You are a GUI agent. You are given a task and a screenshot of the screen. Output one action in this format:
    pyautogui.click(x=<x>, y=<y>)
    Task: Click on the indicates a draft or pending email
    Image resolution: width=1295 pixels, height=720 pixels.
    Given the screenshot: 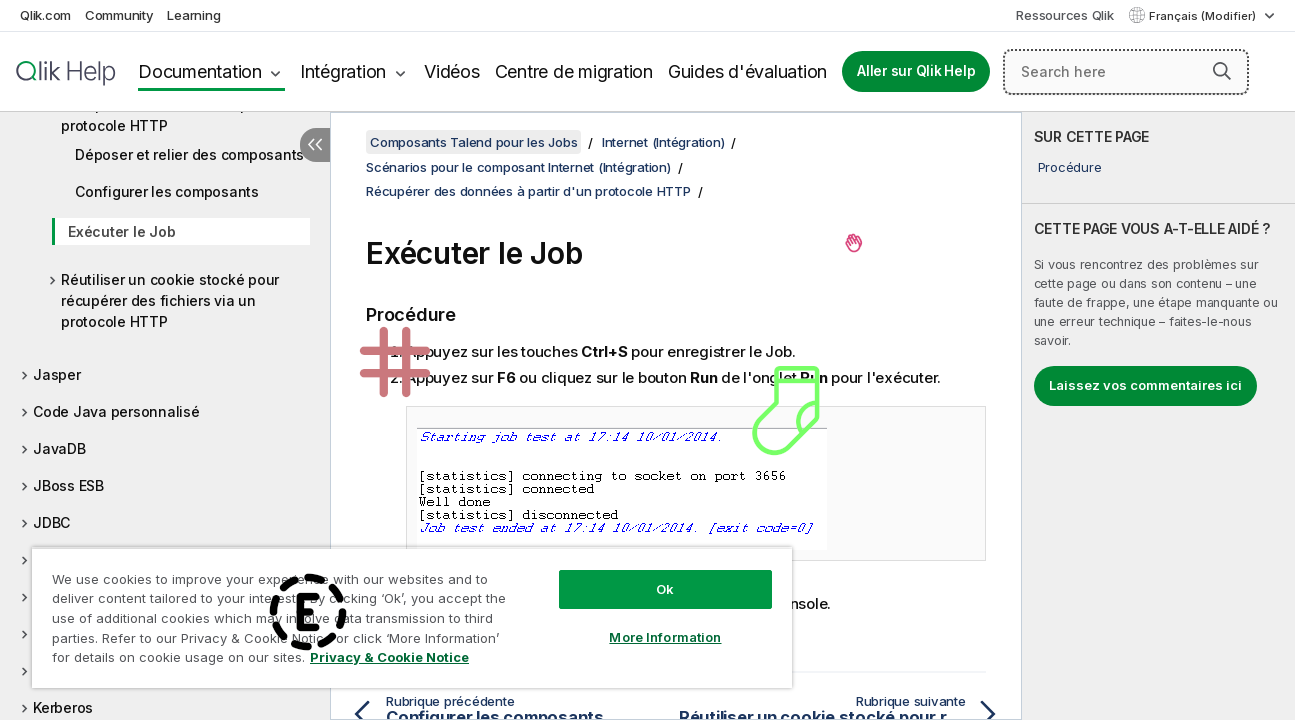 What is the action you would take?
    pyautogui.click(x=308, y=612)
    